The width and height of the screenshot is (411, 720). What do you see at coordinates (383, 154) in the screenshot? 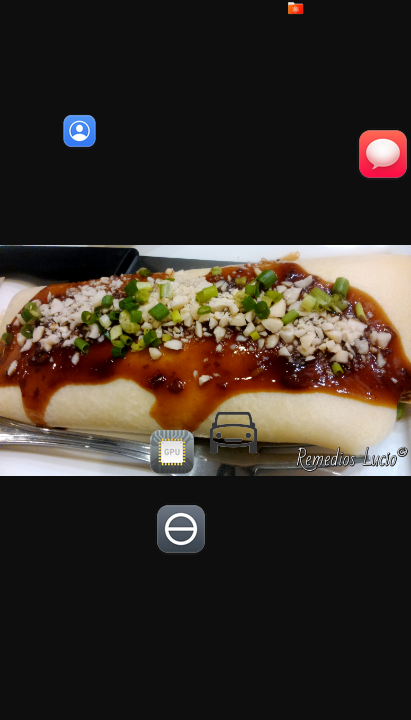
I see `open empathy messaging app` at bounding box center [383, 154].